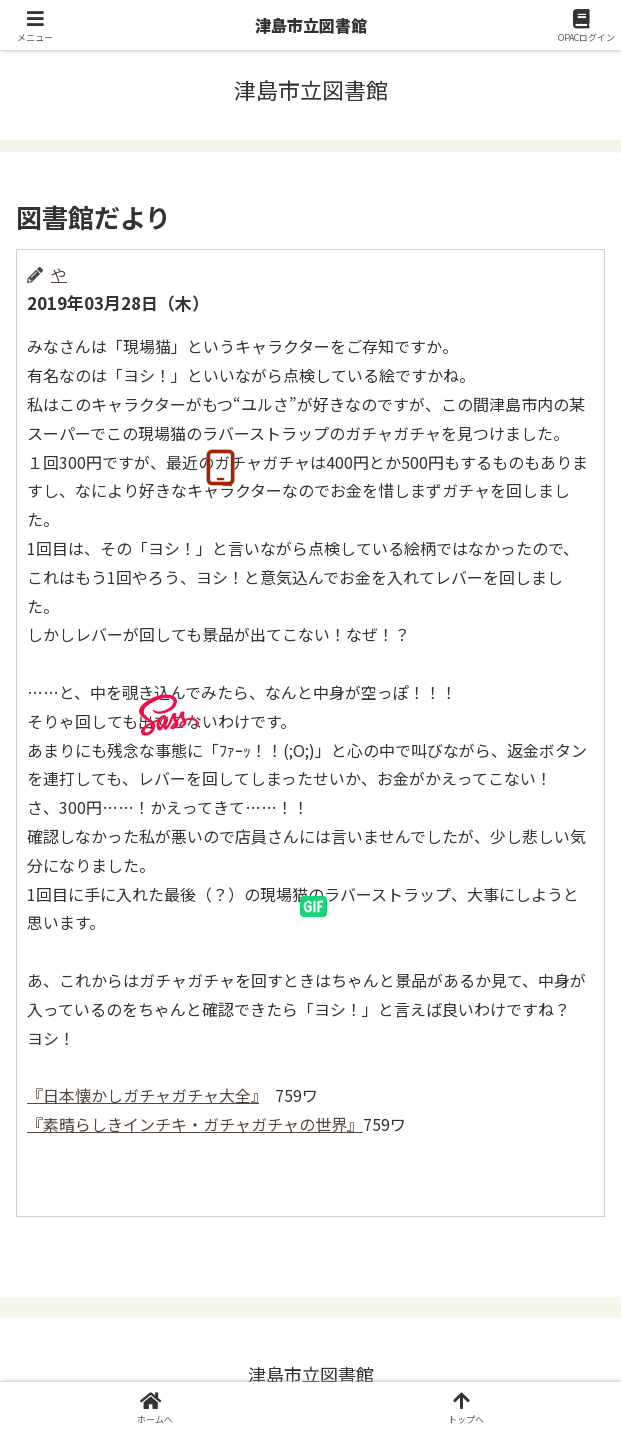 The width and height of the screenshot is (621, 1432). What do you see at coordinates (220, 467) in the screenshot?
I see `switch to tablet view or layout` at bounding box center [220, 467].